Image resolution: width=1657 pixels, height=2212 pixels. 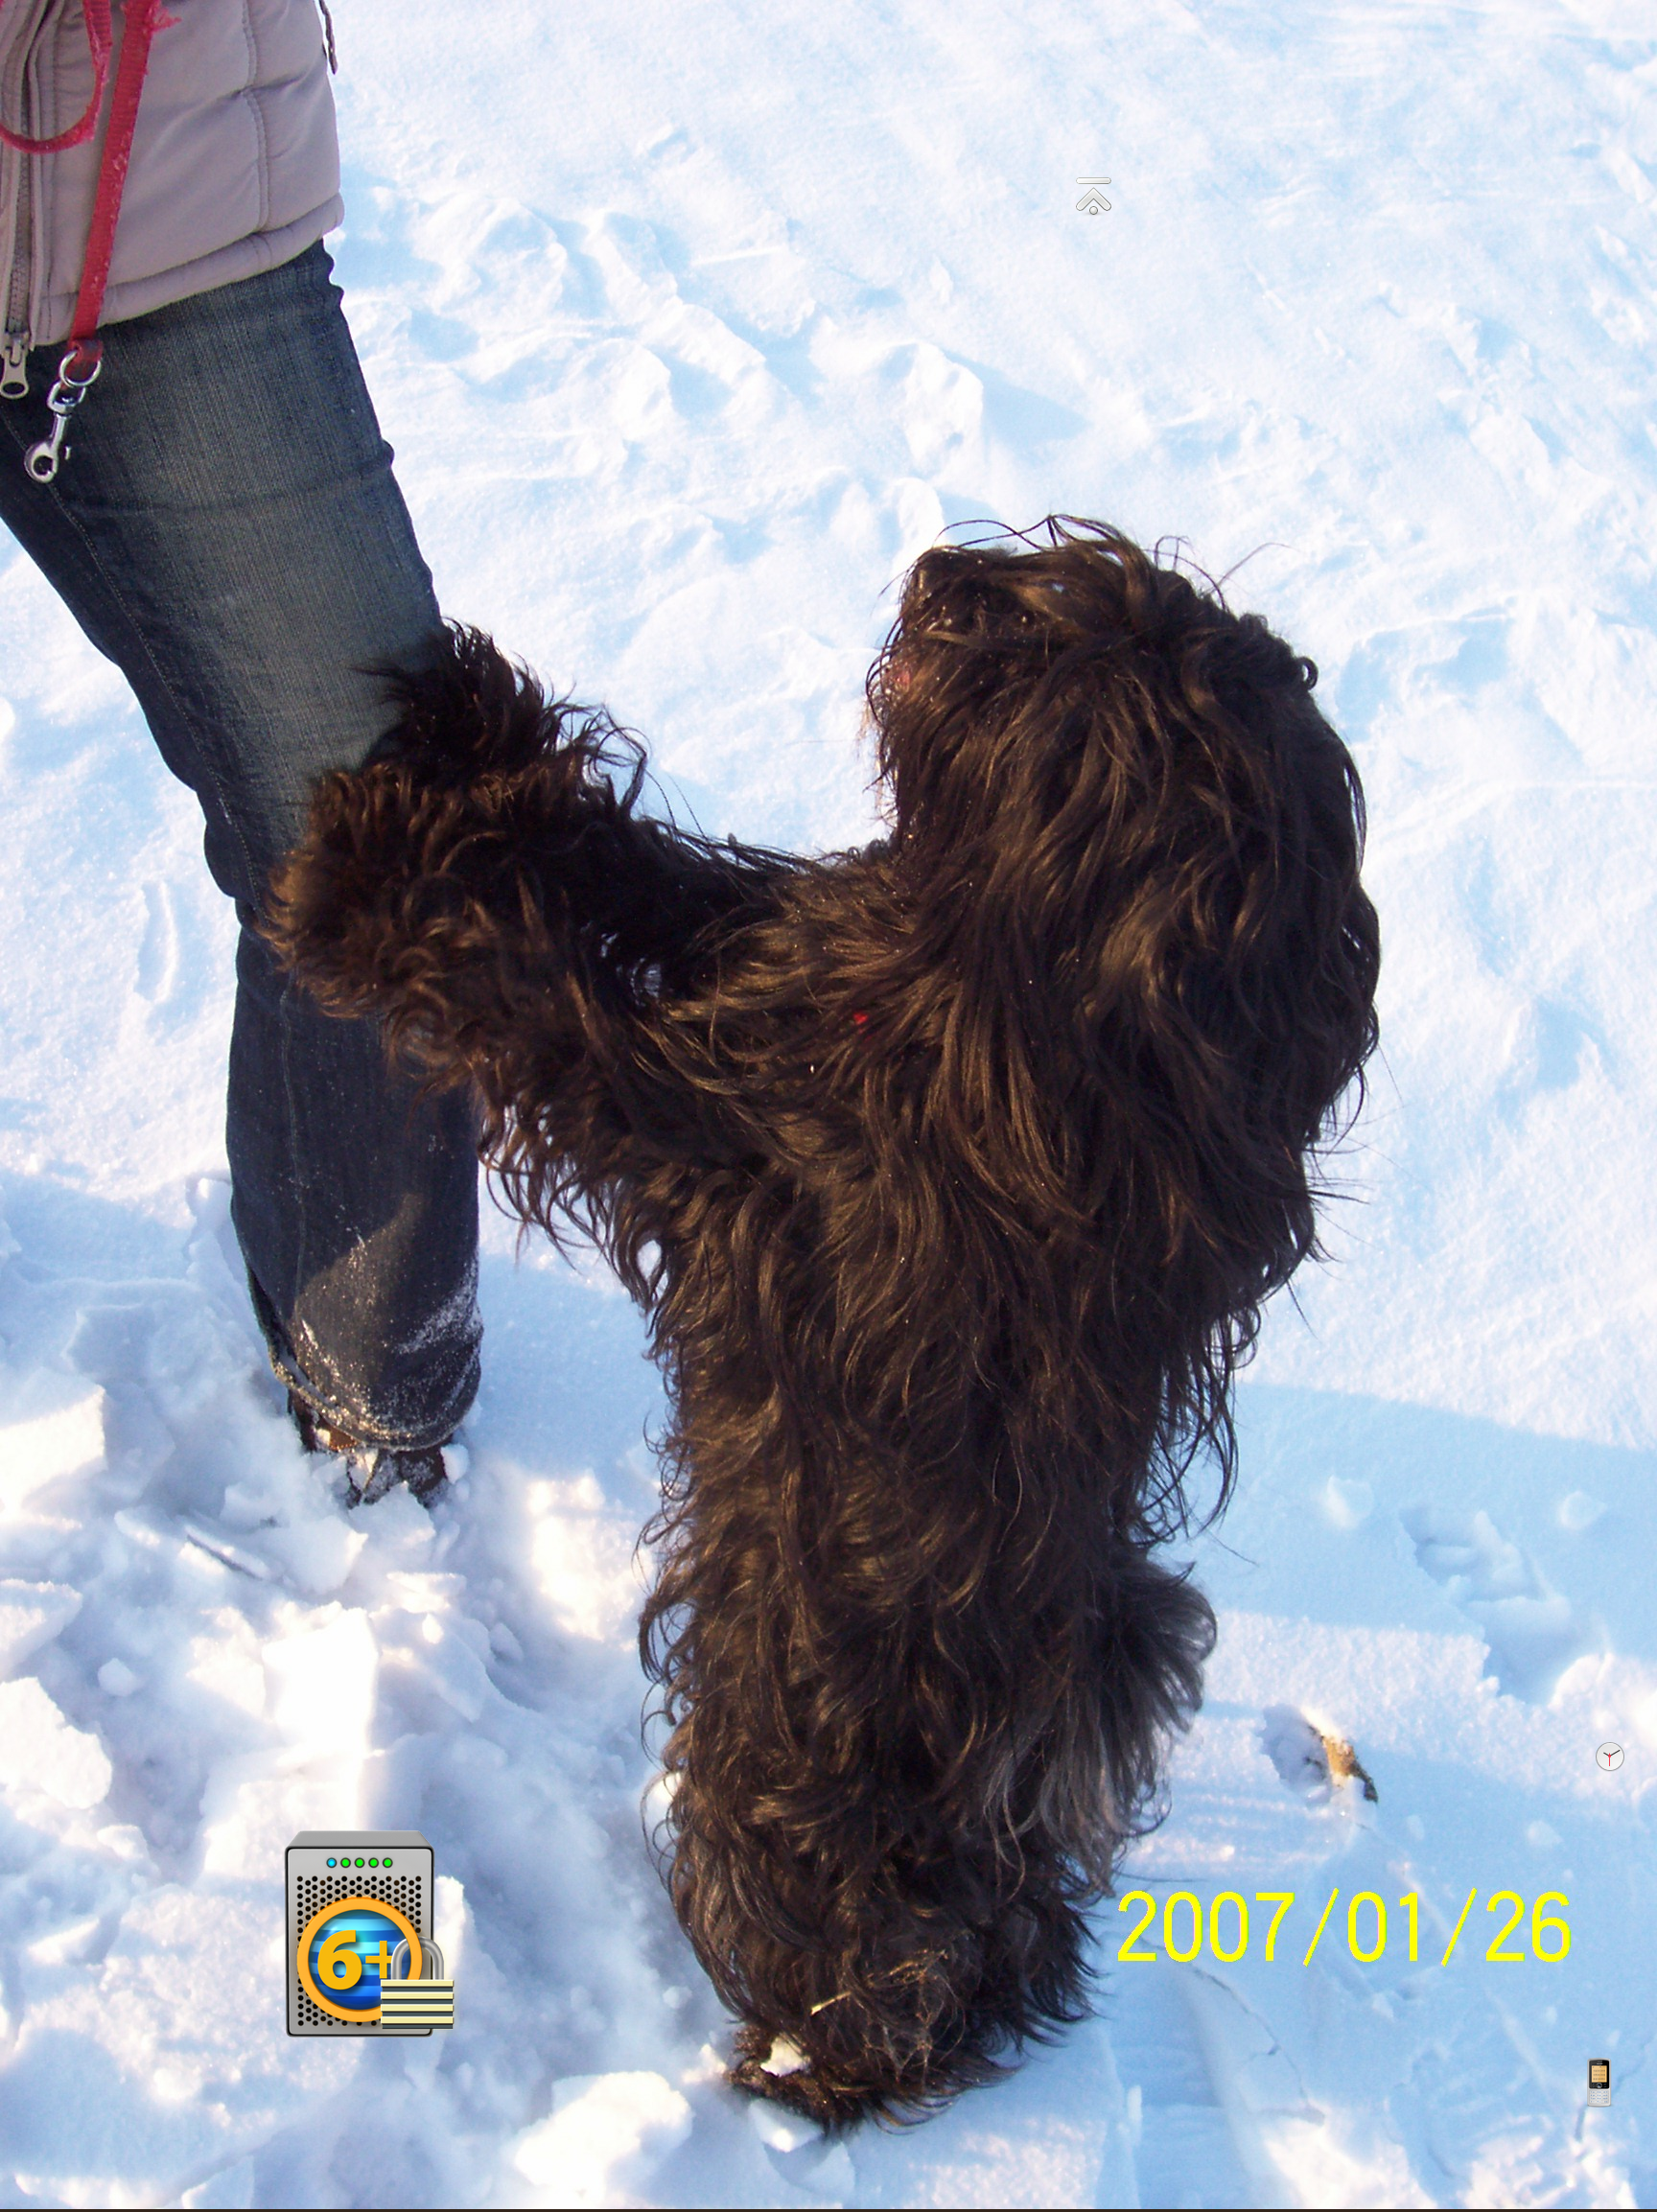 What do you see at coordinates (1093, 197) in the screenshot?
I see `scroll to top of page` at bounding box center [1093, 197].